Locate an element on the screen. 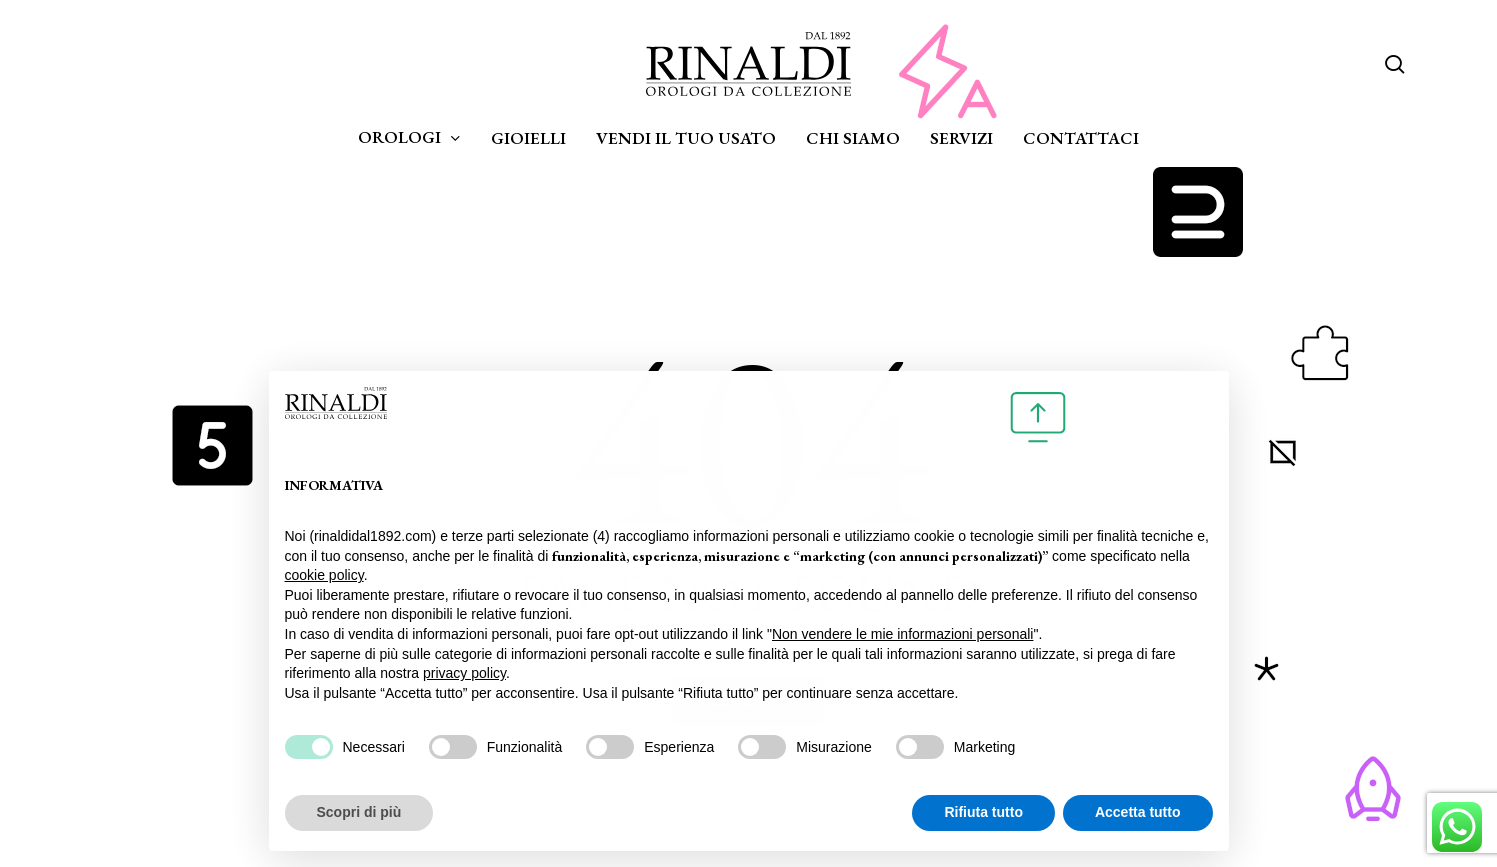  indicates a superset relationship in mathematical notation is located at coordinates (1198, 212).